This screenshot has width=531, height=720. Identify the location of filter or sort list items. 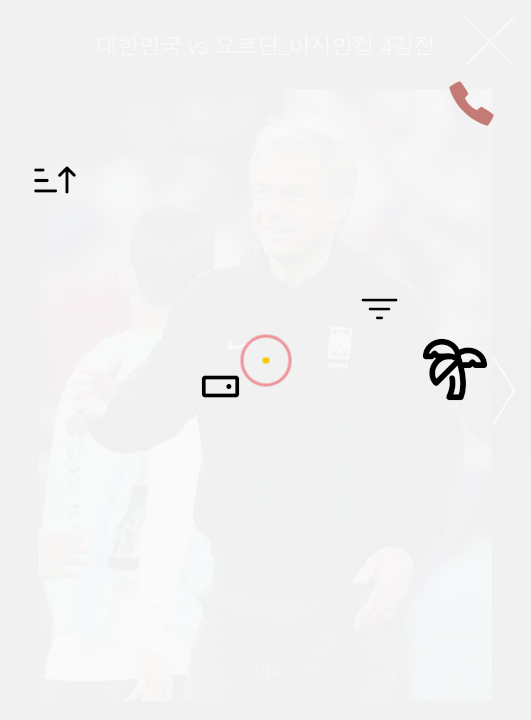
(379, 309).